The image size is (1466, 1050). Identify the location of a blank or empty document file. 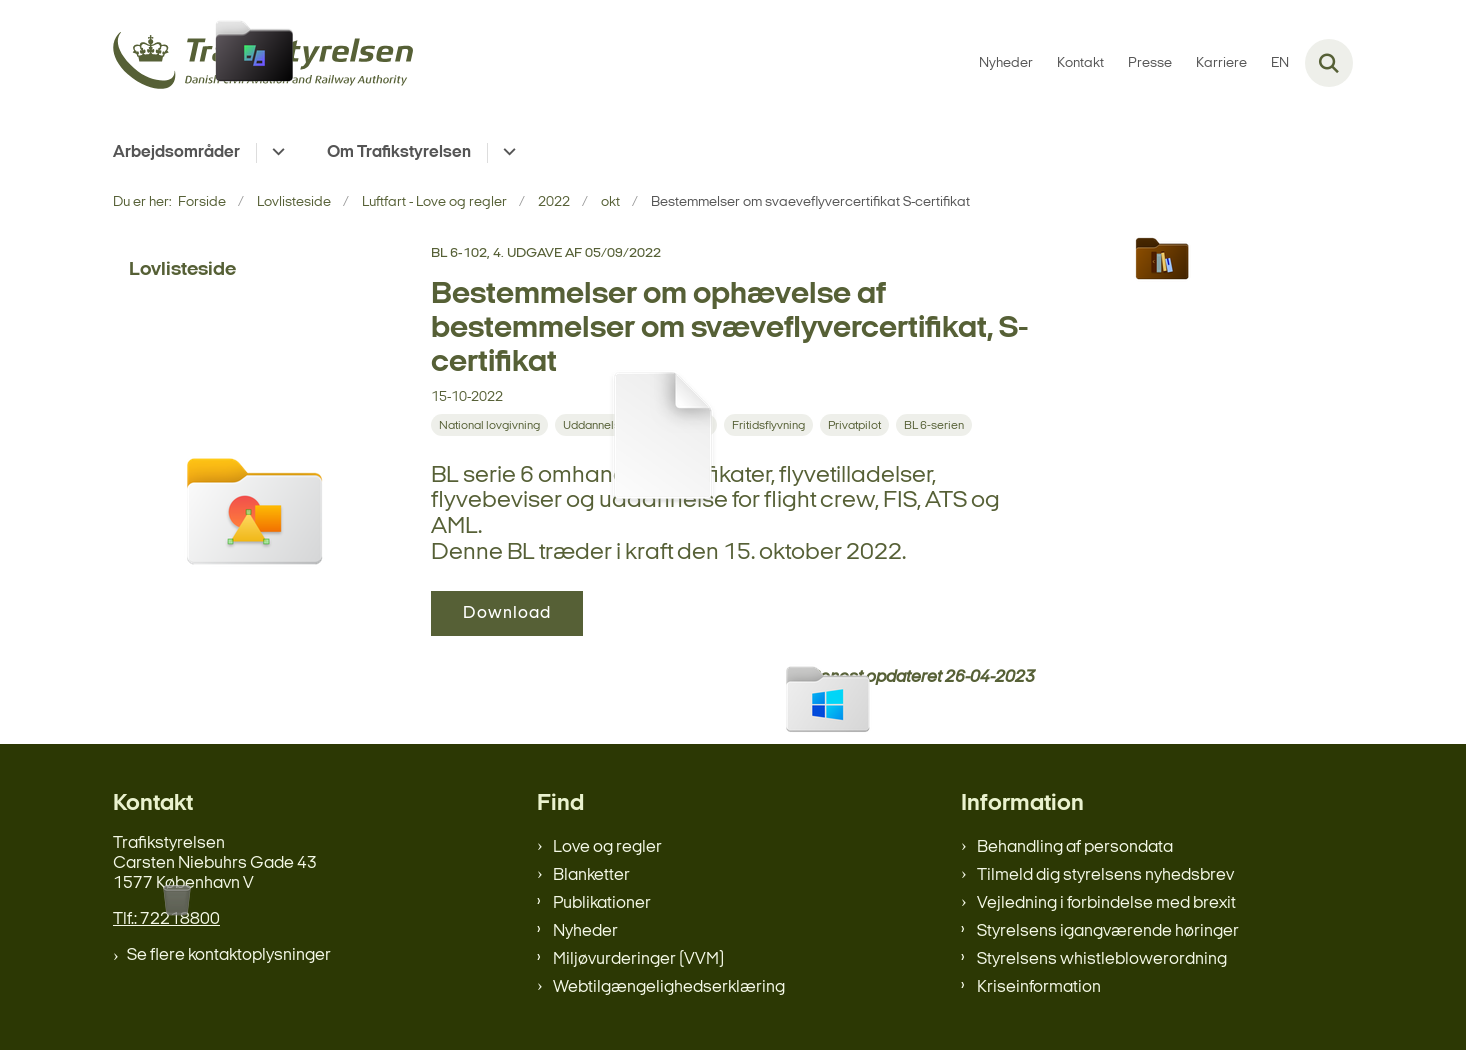
(663, 438).